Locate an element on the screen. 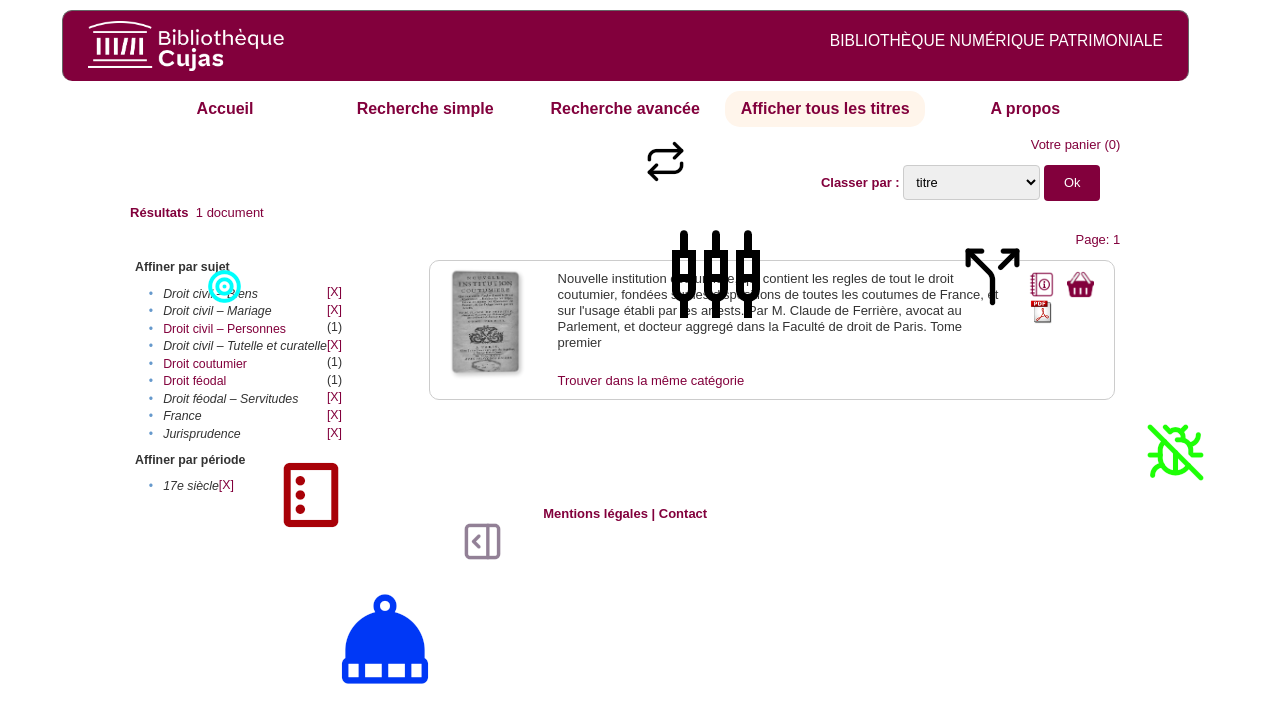 The width and height of the screenshot is (1263, 720). select winter or cold weather clothing category is located at coordinates (385, 644).